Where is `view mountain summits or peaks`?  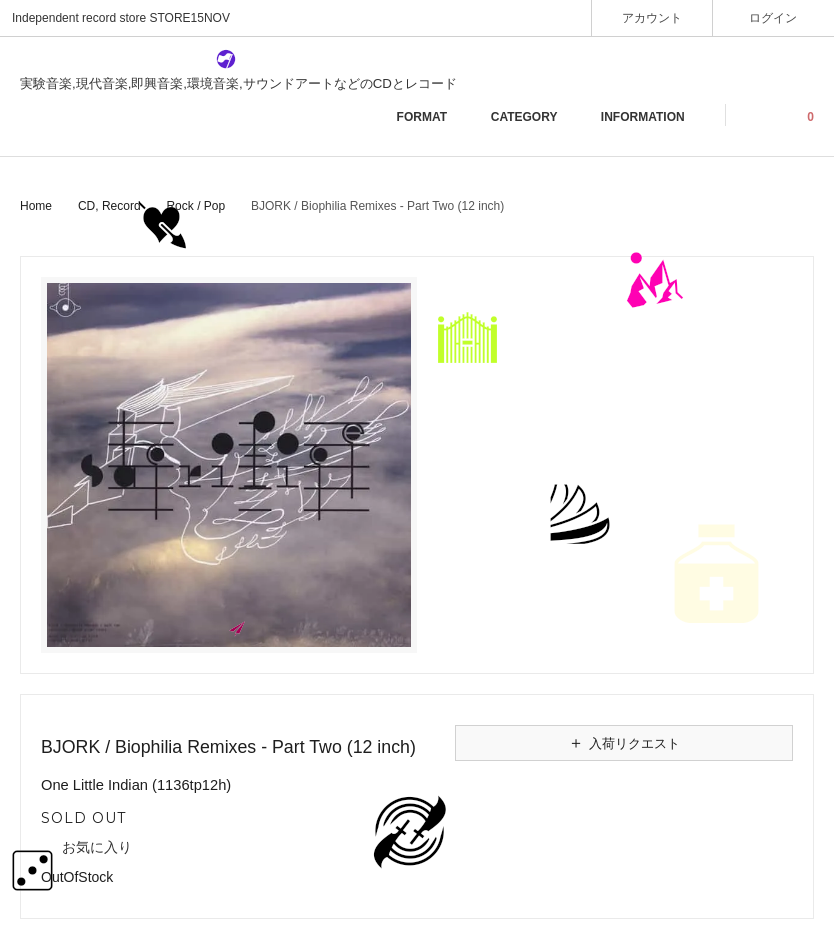
view mountain summits or peaks is located at coordinates (655, 280).